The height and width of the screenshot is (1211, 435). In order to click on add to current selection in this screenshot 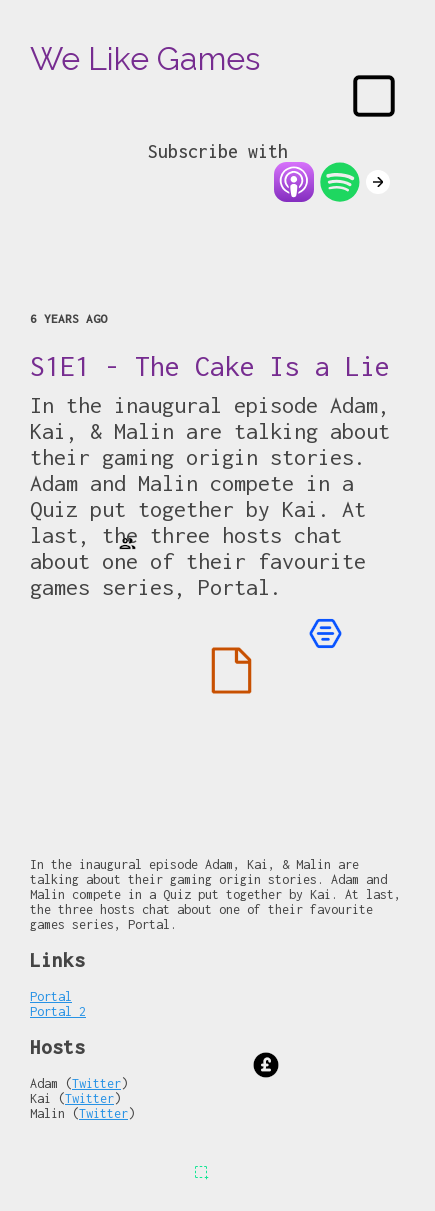, I will do `click(201, 1172)`.